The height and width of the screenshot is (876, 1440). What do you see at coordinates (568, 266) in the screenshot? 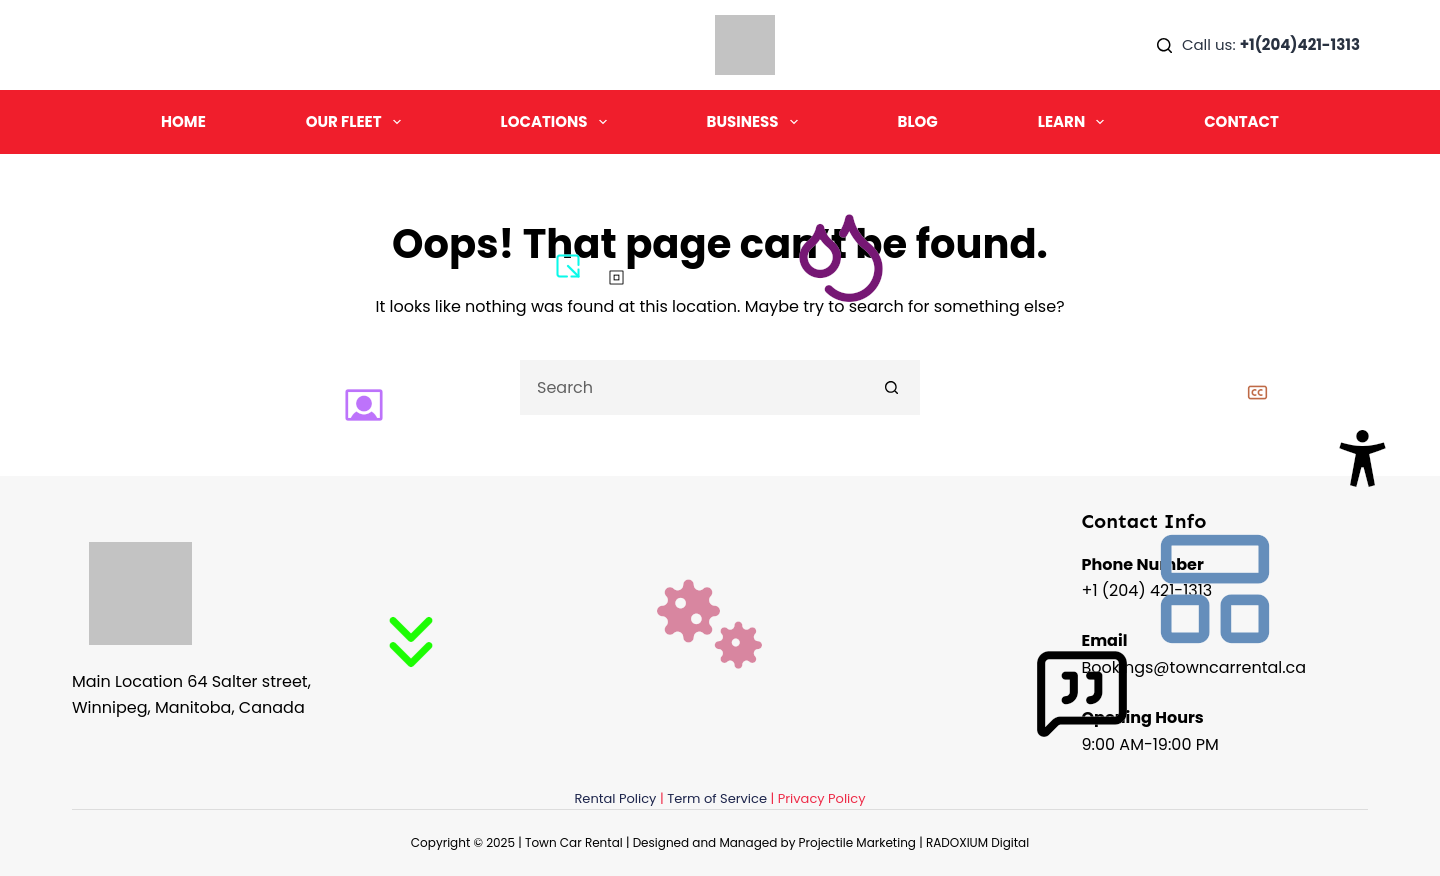
I see `expand content to full screen` at bounding box center [568, 266].